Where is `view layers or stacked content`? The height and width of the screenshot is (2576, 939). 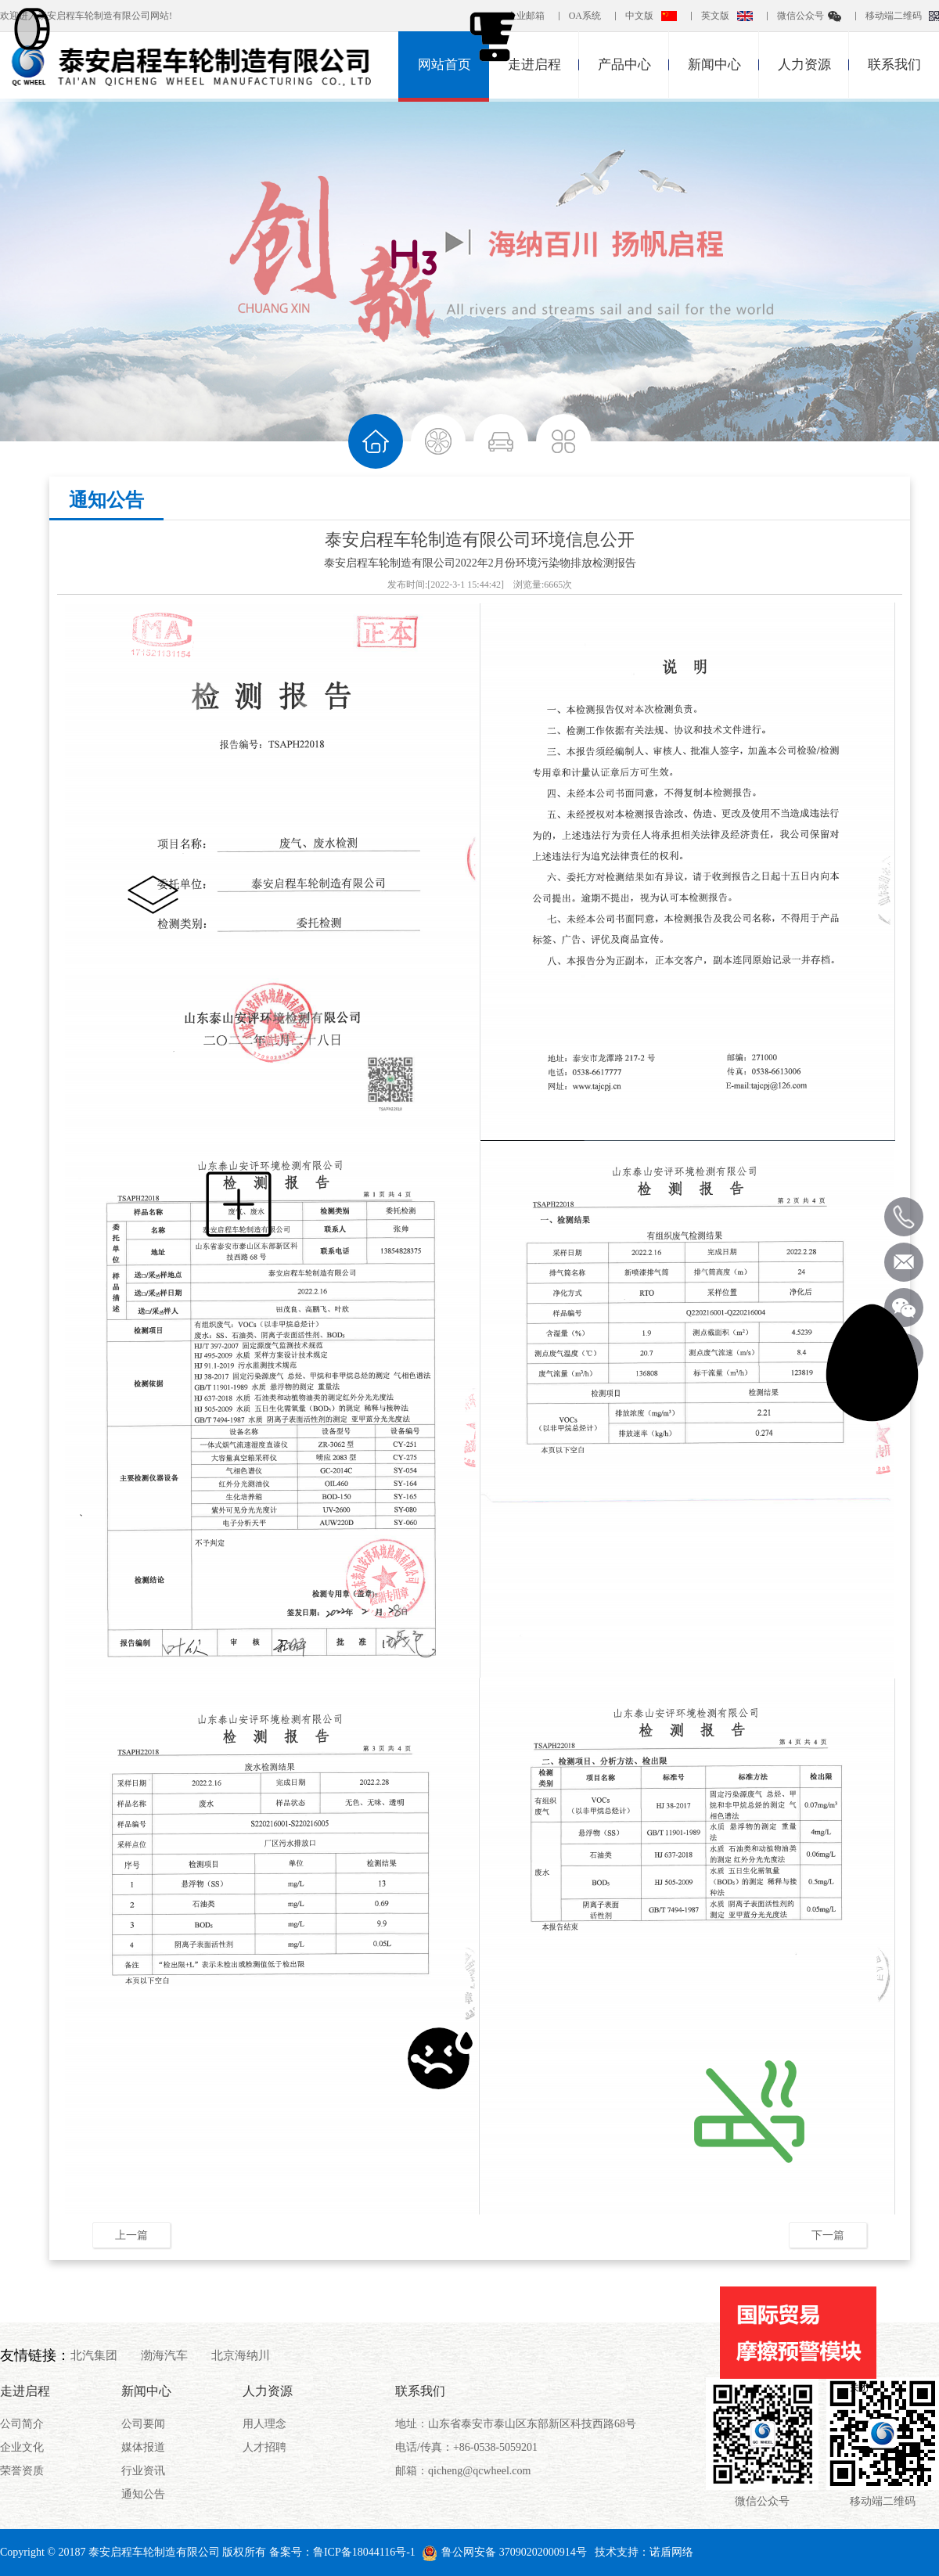
view layers or stacked content is located at coordinates (153, 895).